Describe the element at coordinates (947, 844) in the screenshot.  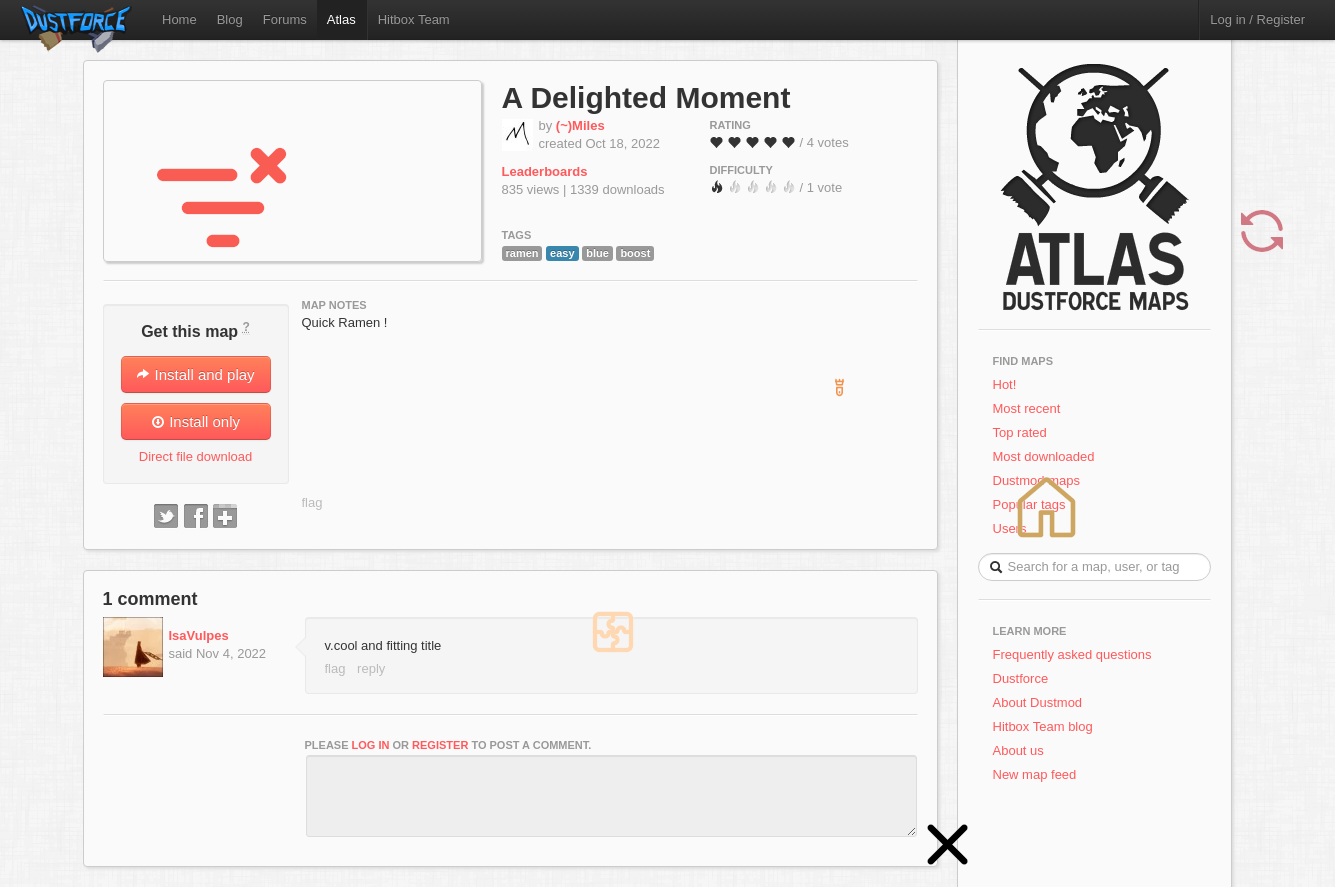
I see `close or dismiss a dialog` at that location.